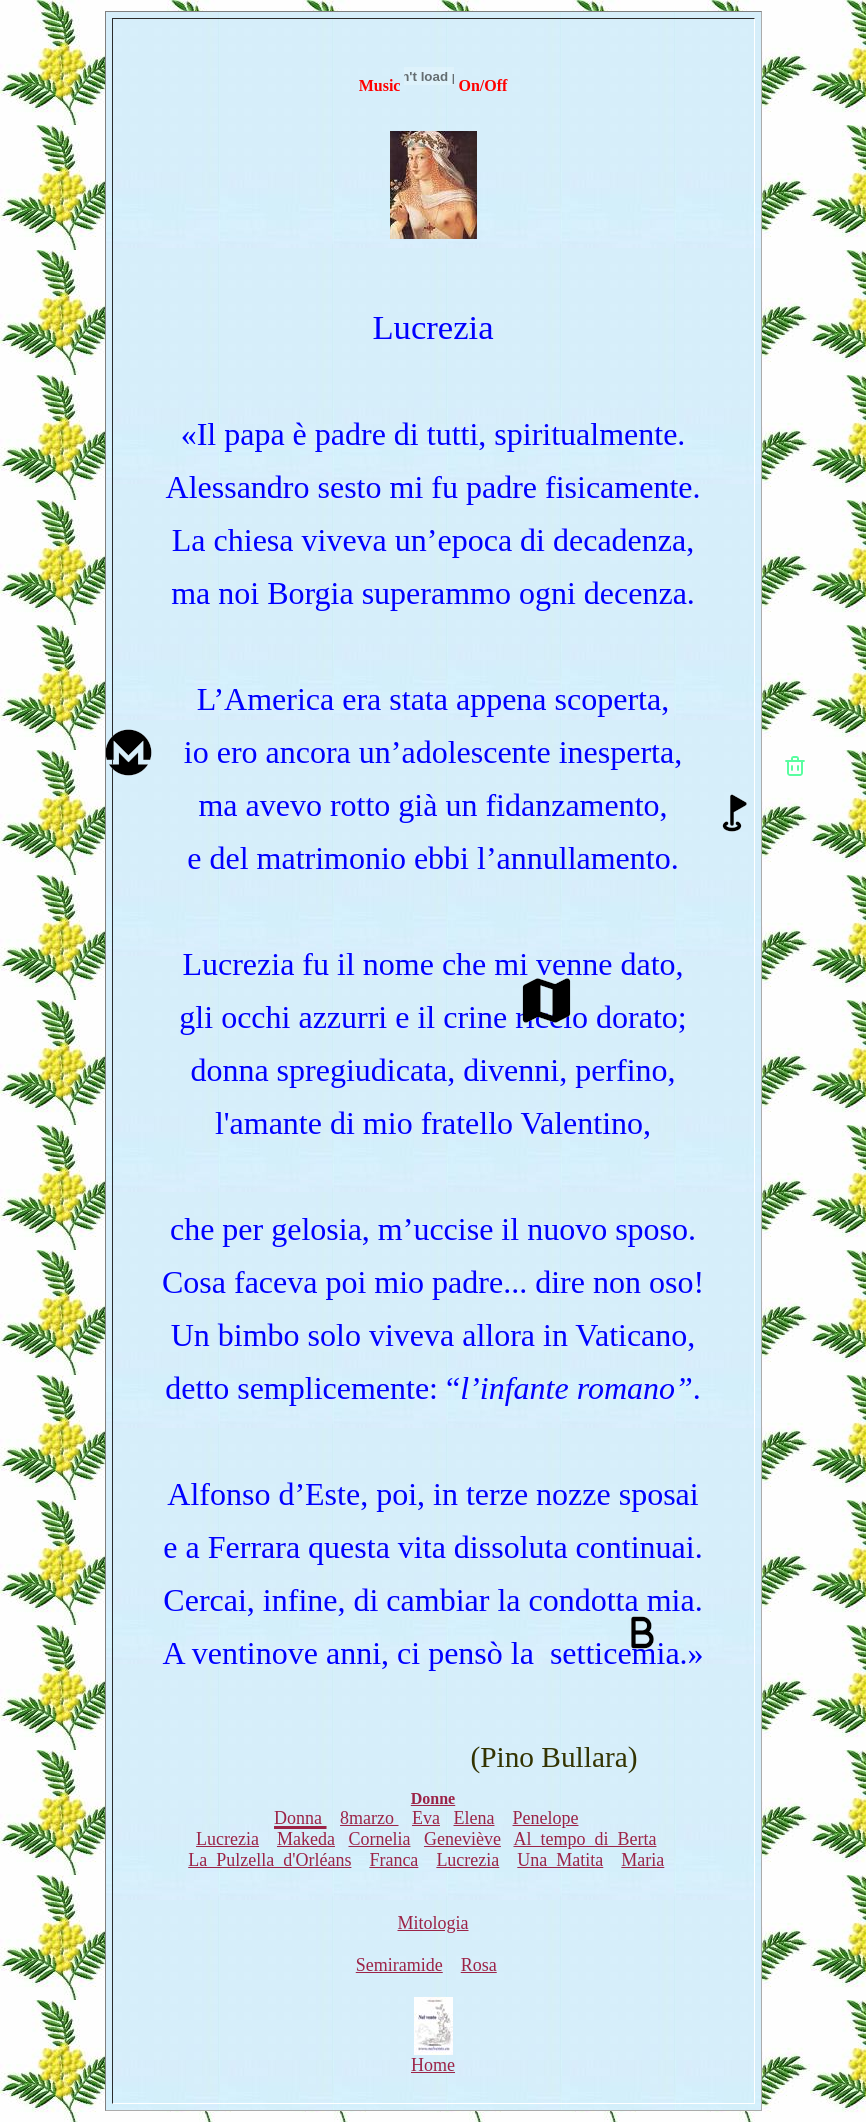 The image size is (866, 2122). I want to click on monero cryptocurrency logo, so click(128, 752).